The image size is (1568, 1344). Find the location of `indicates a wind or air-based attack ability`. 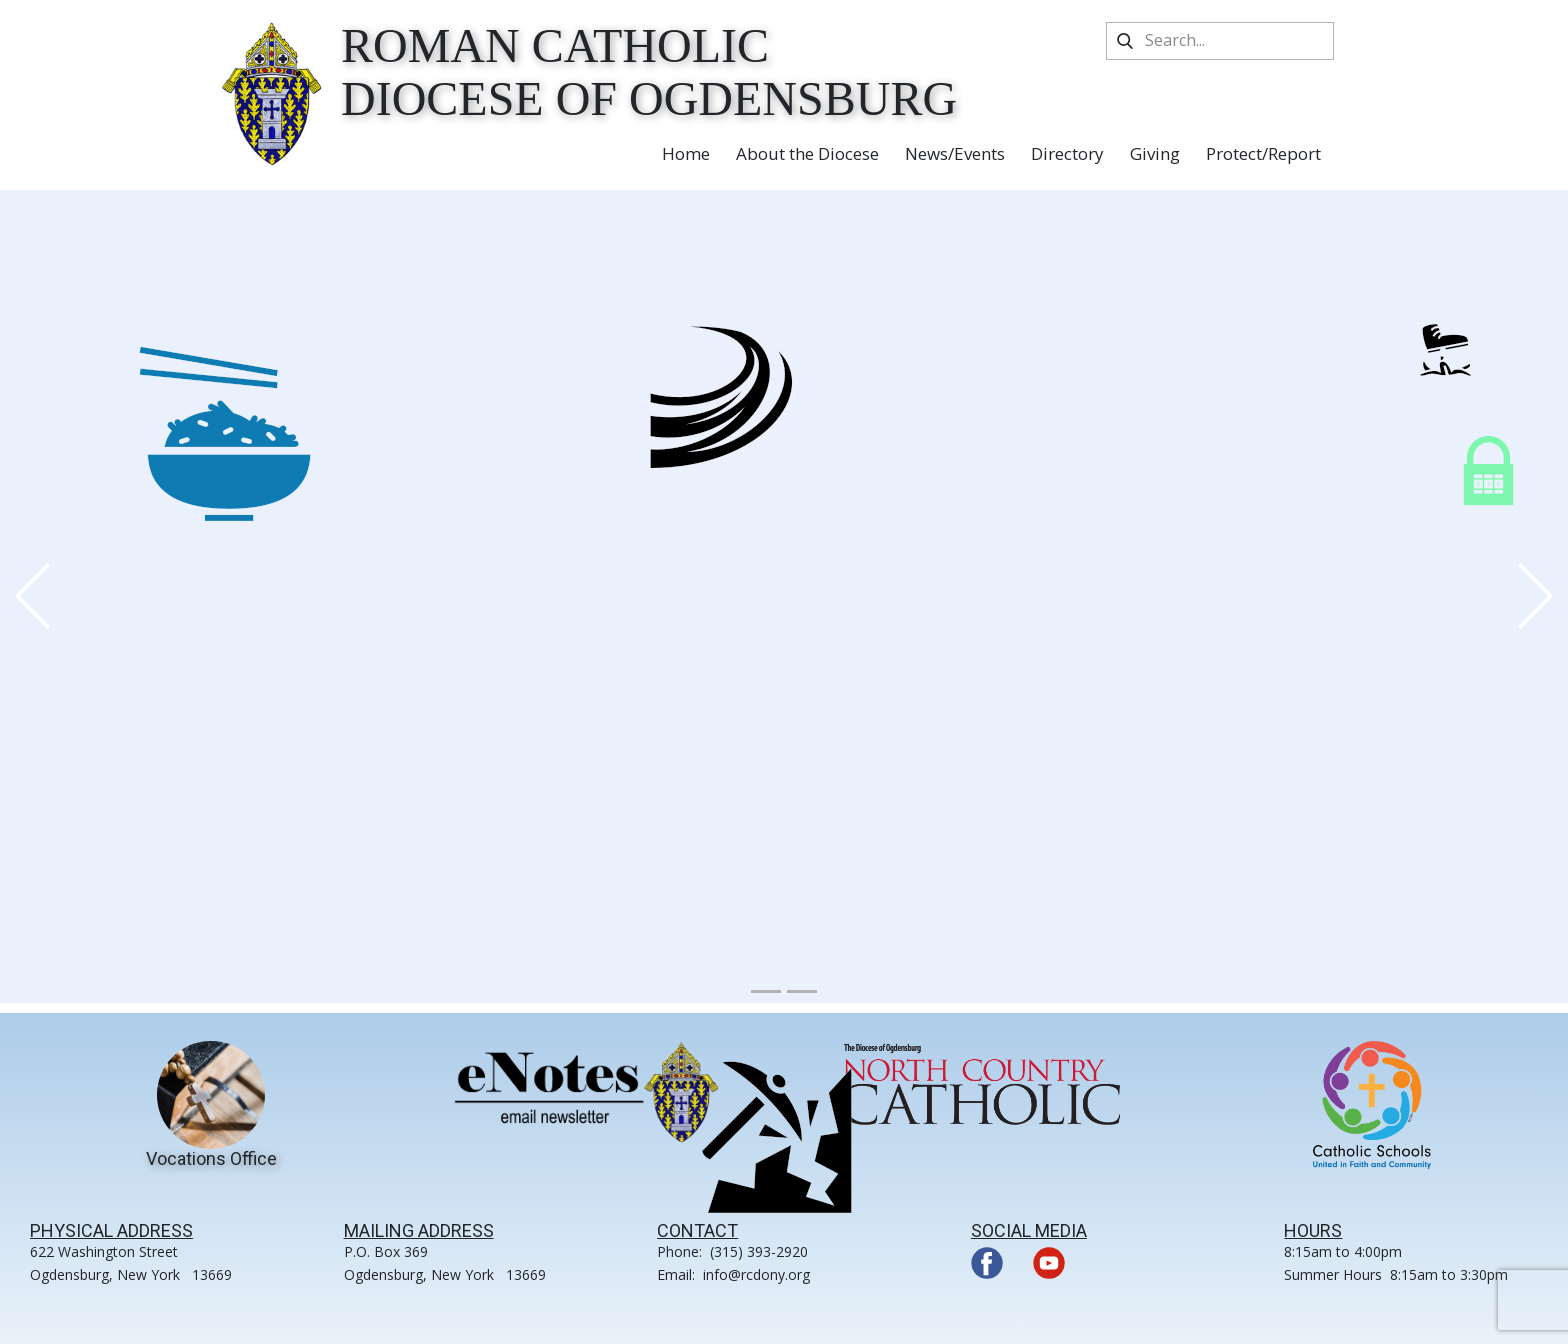

indicates a wind or air-based attack ability is located at coordinates (721, 398).